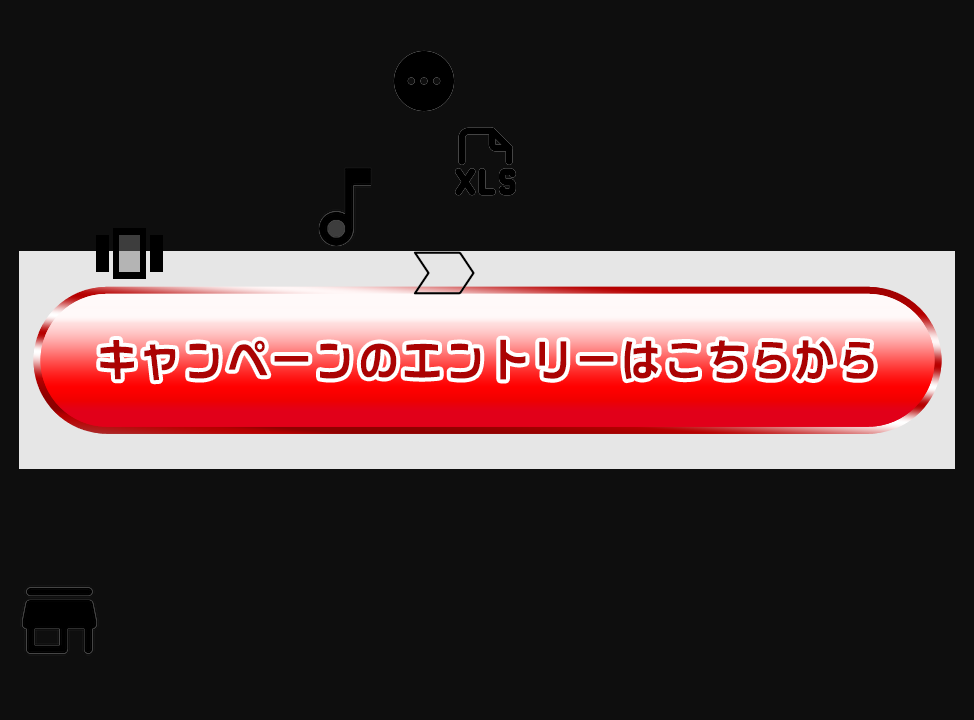  What do you see at coordinates (59, 620) in the screenshot?
I see `find nearby stores or shops` at bounding box center [59, 620].